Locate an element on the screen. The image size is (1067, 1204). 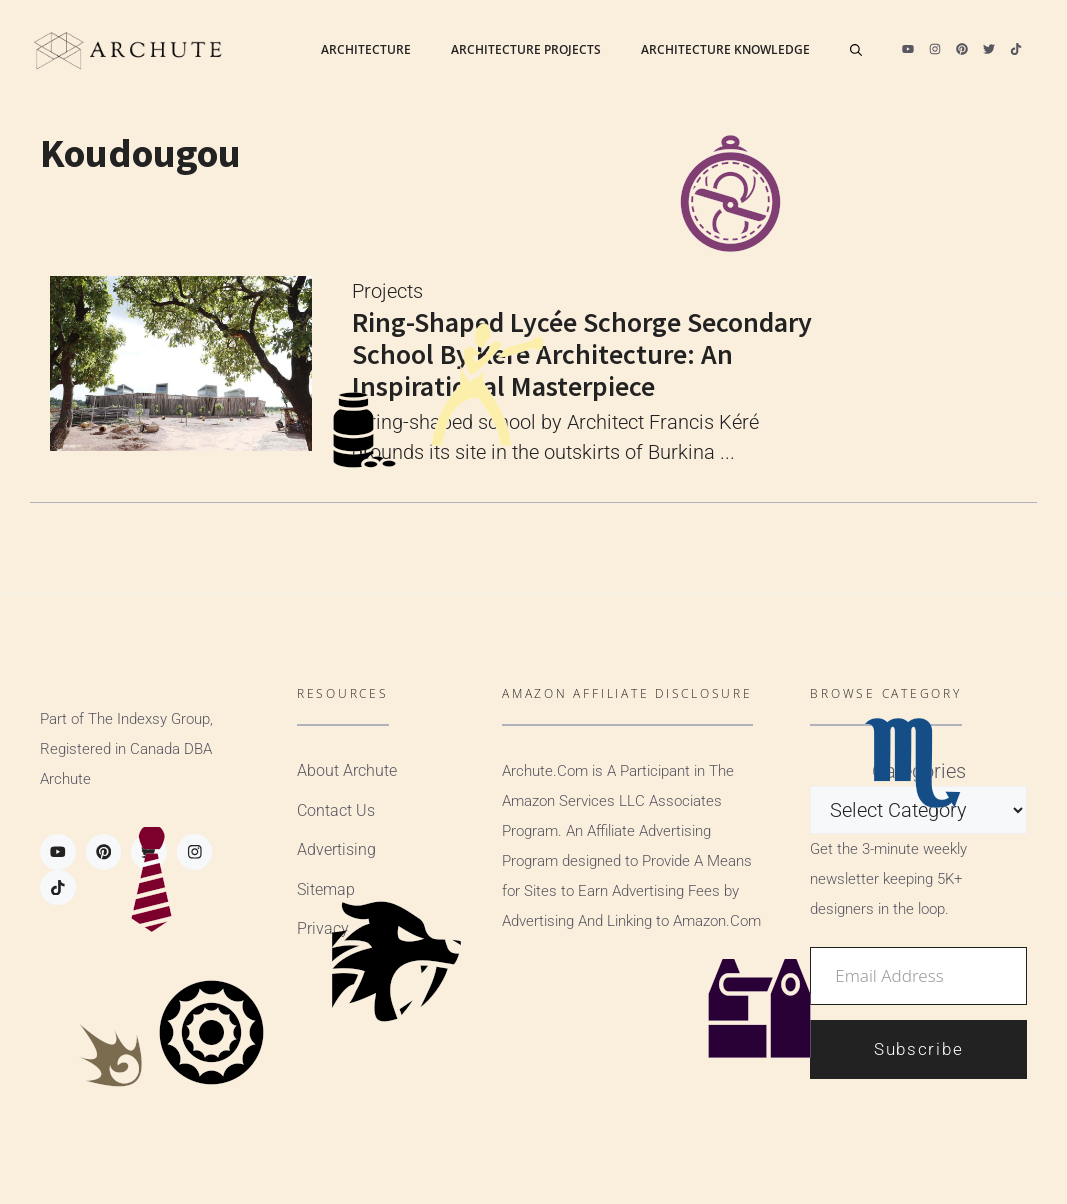
settings or configuration gear icon is located at coordinates (211, 1032).